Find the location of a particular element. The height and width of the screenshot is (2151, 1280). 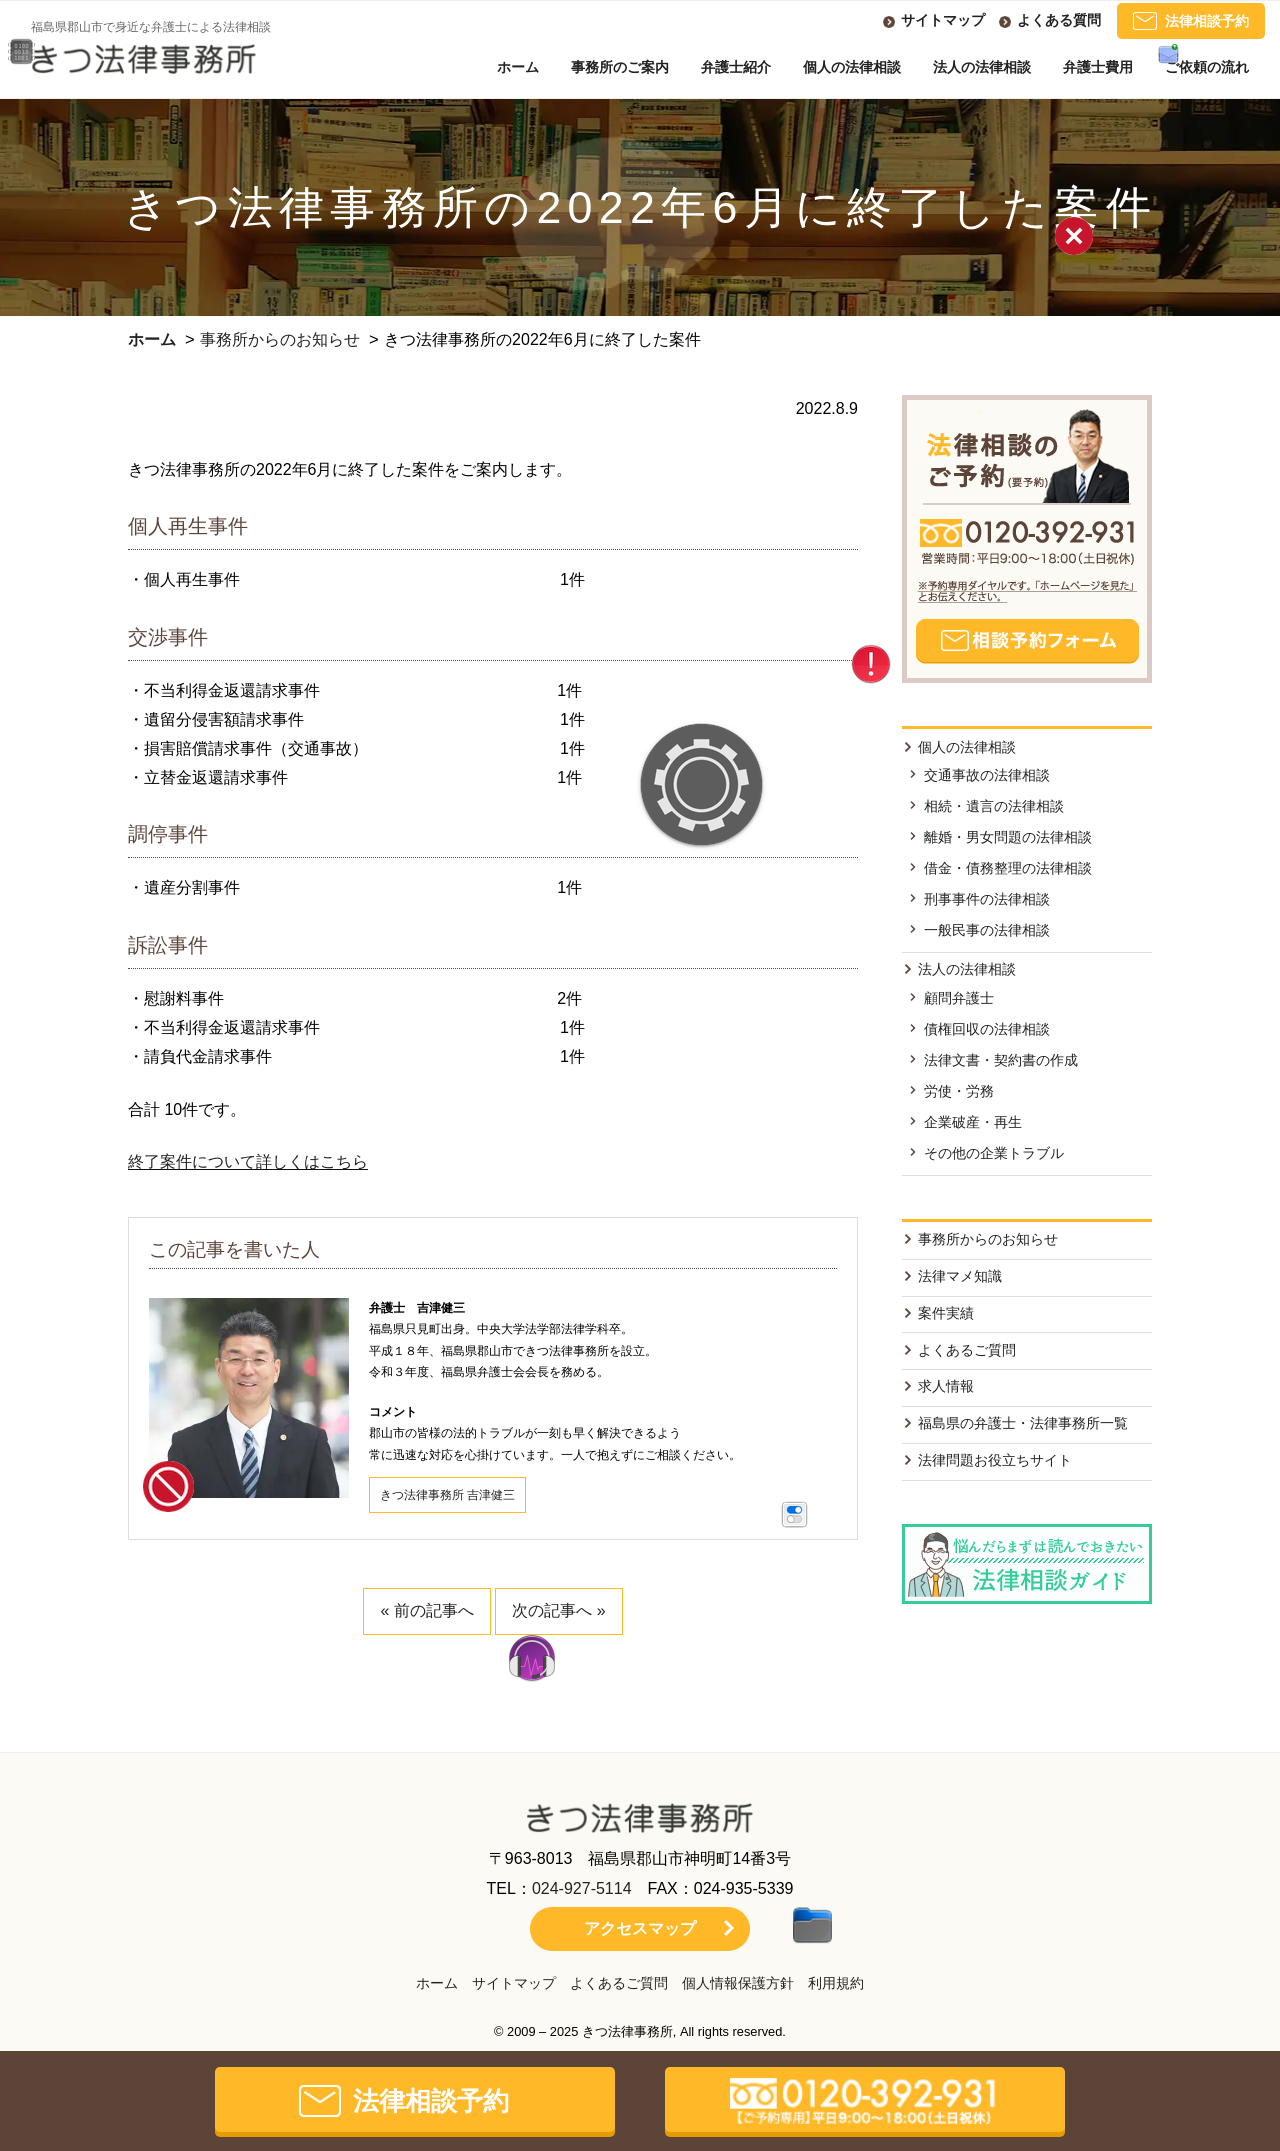

open gnome tweaks application is located at coordinates (794, 1514).